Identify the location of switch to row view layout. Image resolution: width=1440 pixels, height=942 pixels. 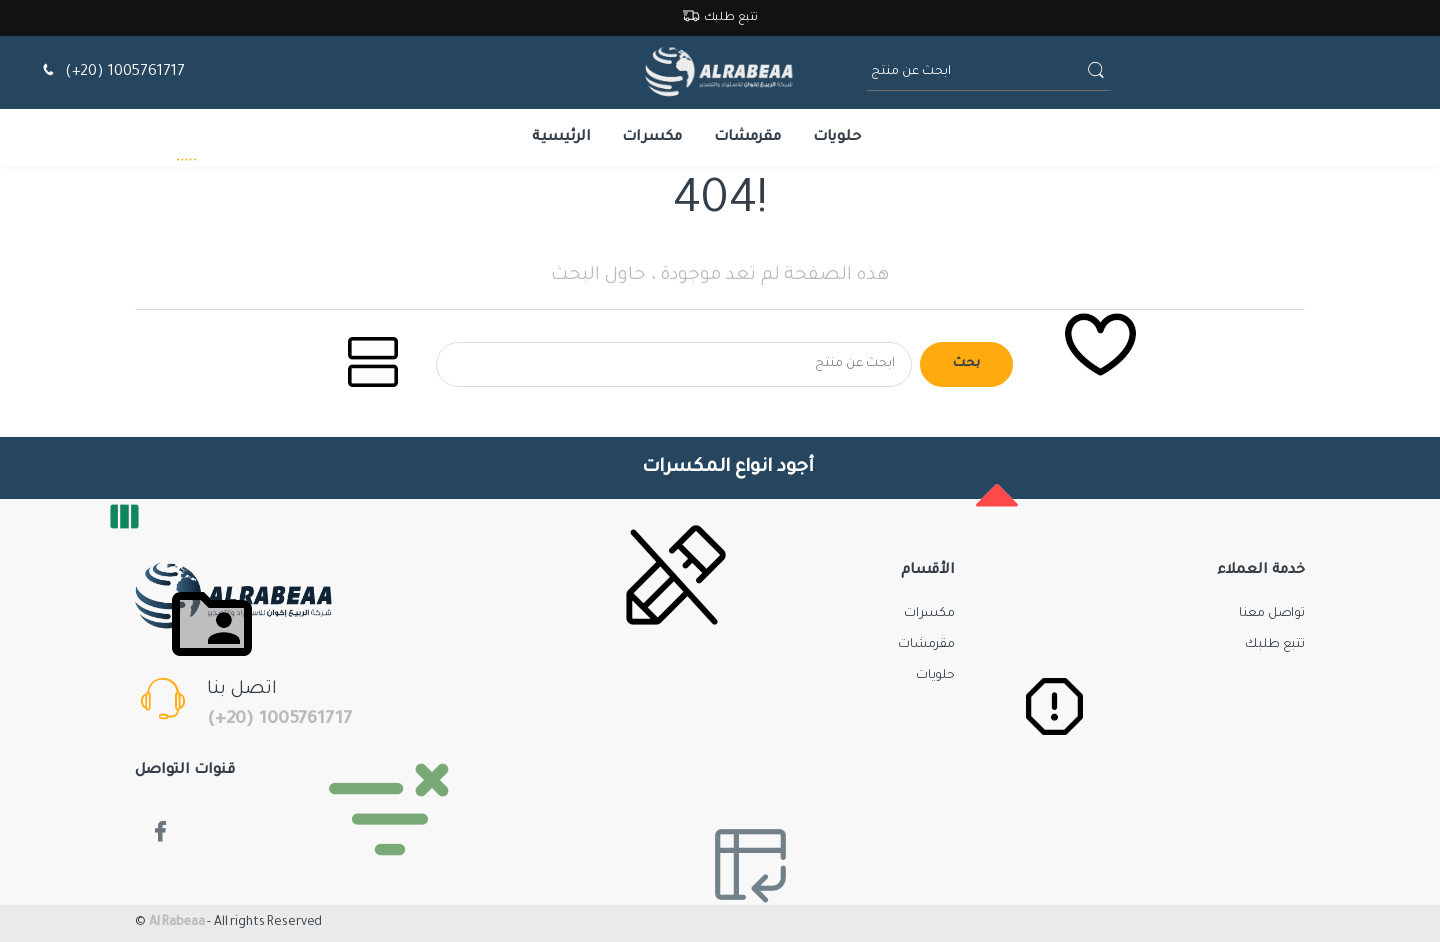
(373, 362).